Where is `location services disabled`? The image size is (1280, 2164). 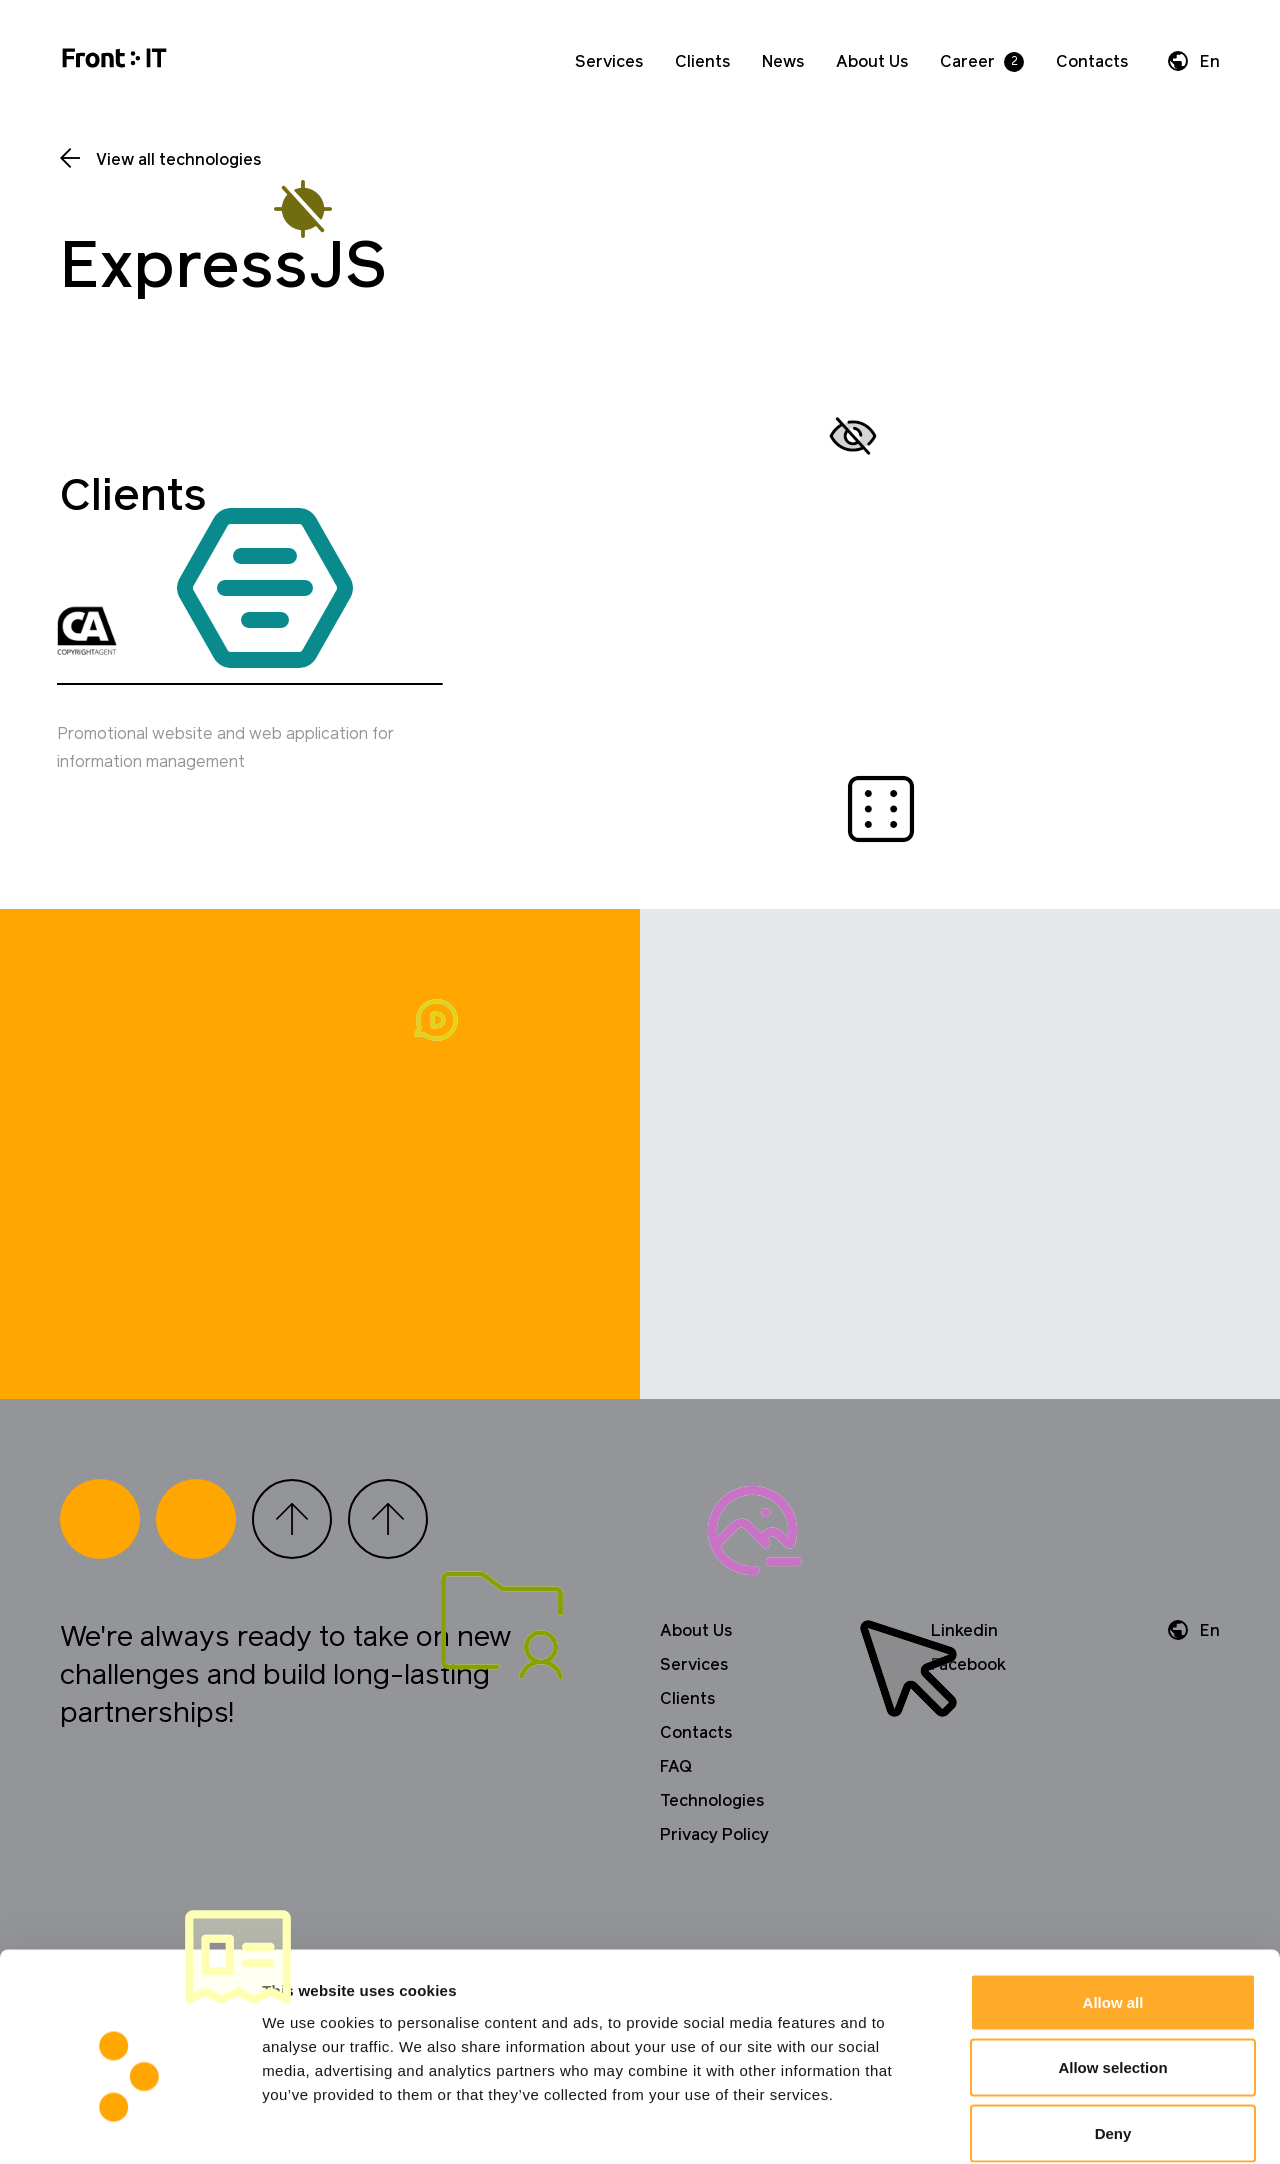
location services disabled is located at coordinates (303, 209).